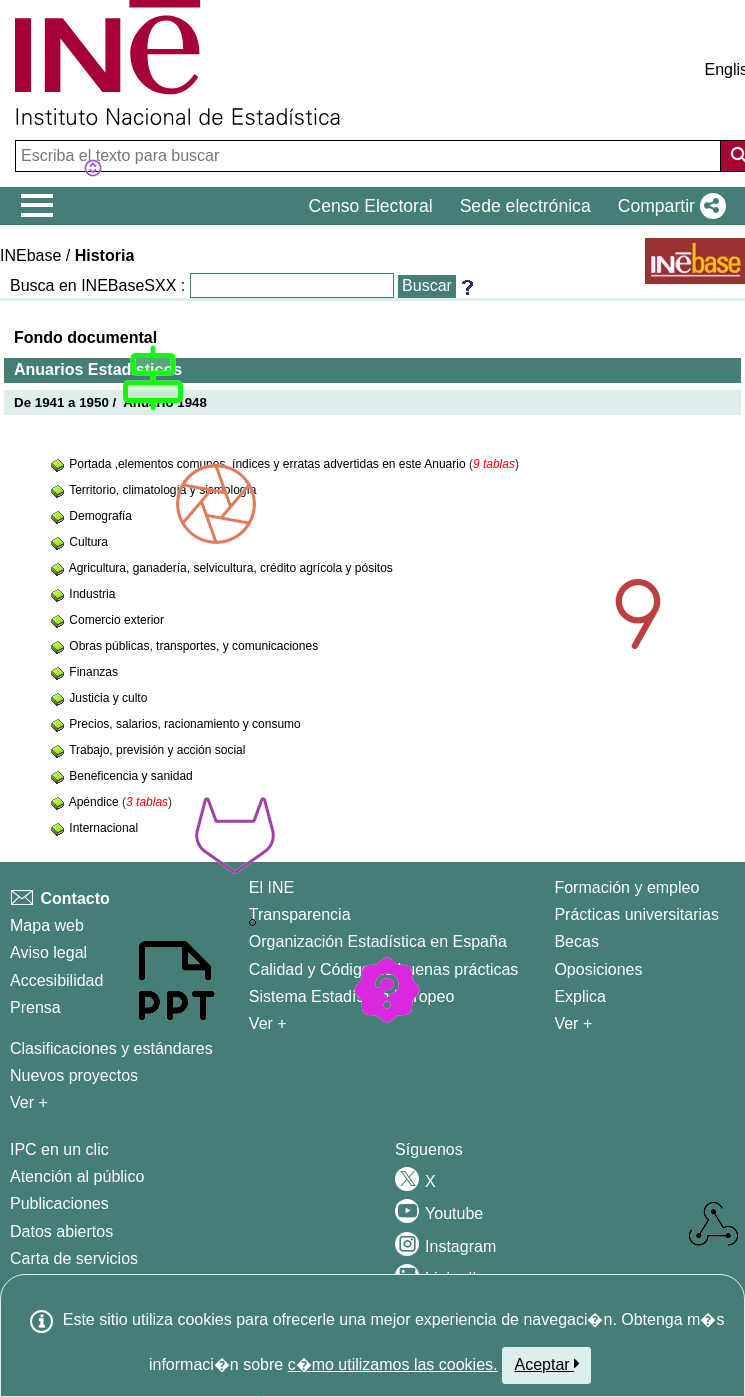 The image size is (745, 1397). What do you see at coordinates (387, 990) in the screenshot?
I see `access help or FAQ section` at bounding box center [387, 990].